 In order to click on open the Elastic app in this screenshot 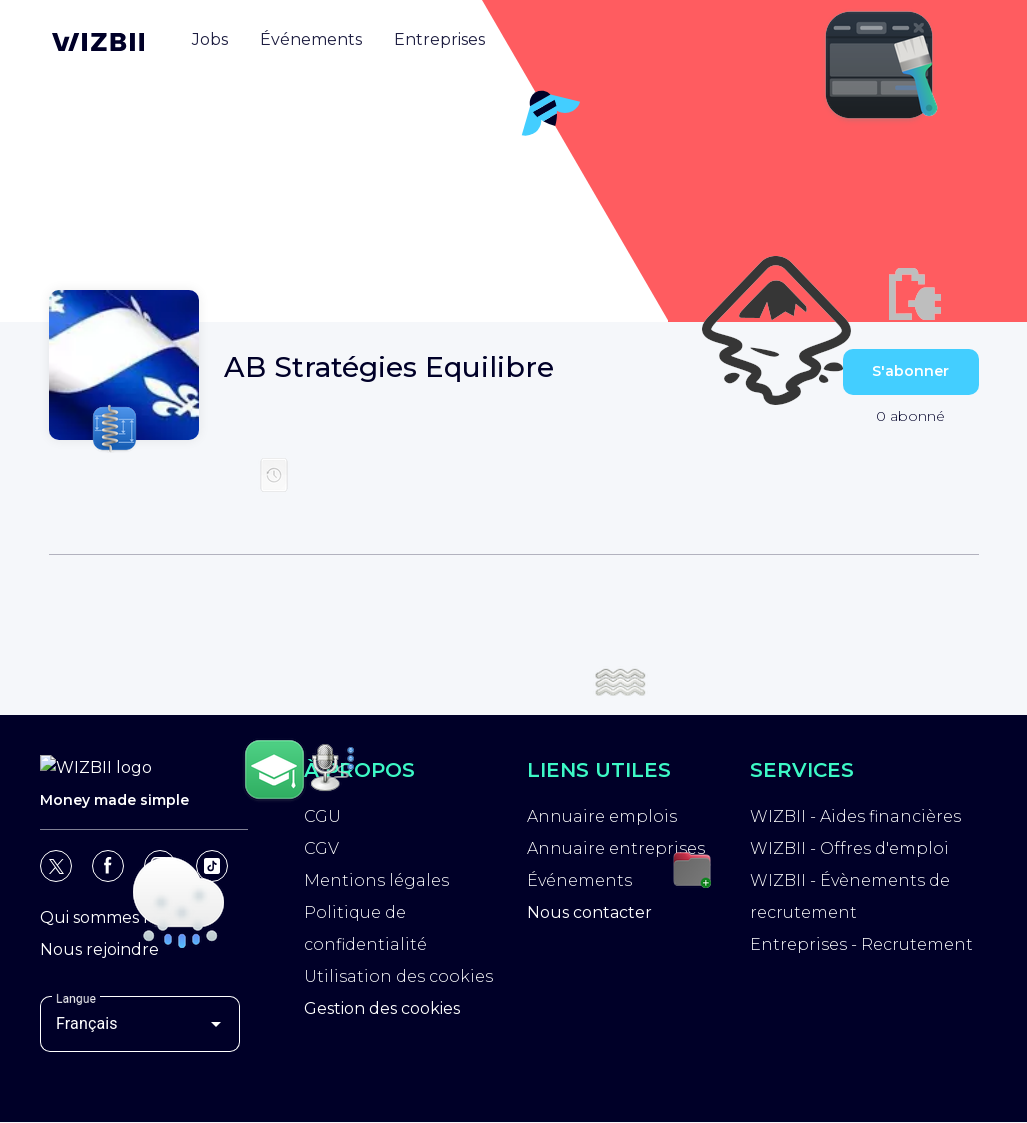, I will do `click(114, 428)`.